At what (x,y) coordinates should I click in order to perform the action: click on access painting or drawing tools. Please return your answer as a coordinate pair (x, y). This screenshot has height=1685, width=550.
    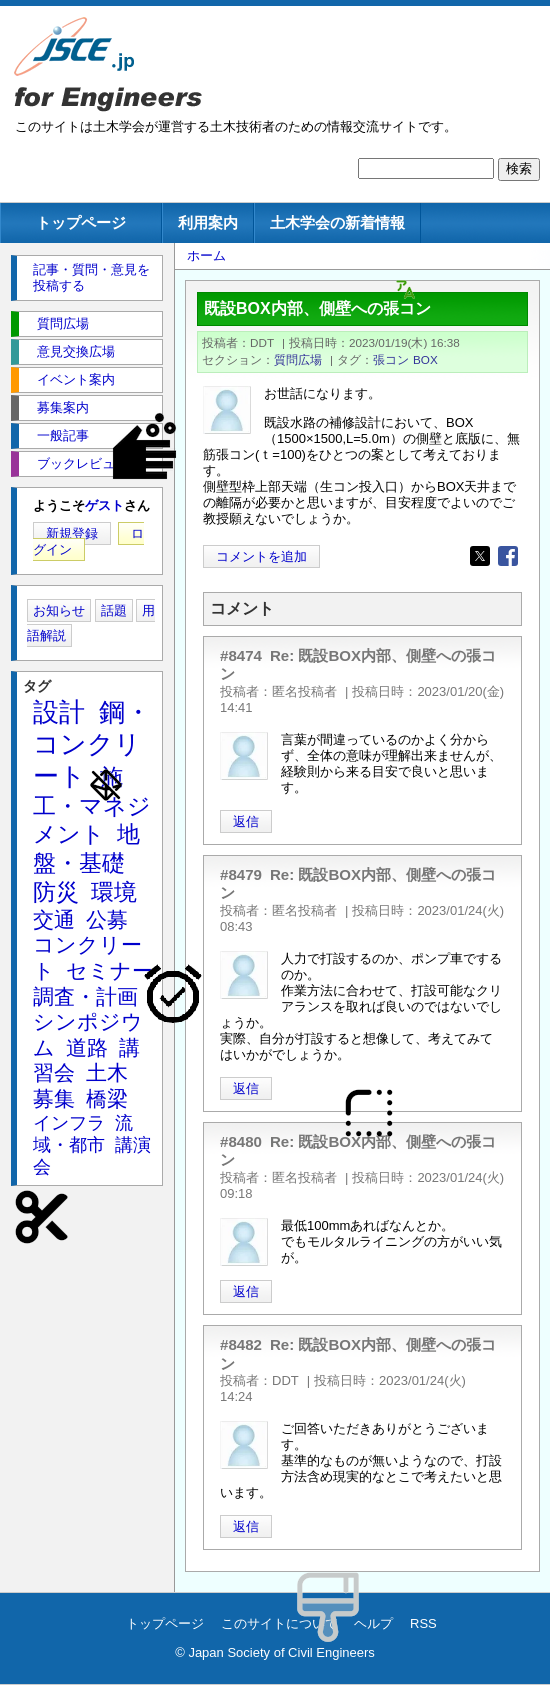
    Looking at the image, I should click on (328, 1606).